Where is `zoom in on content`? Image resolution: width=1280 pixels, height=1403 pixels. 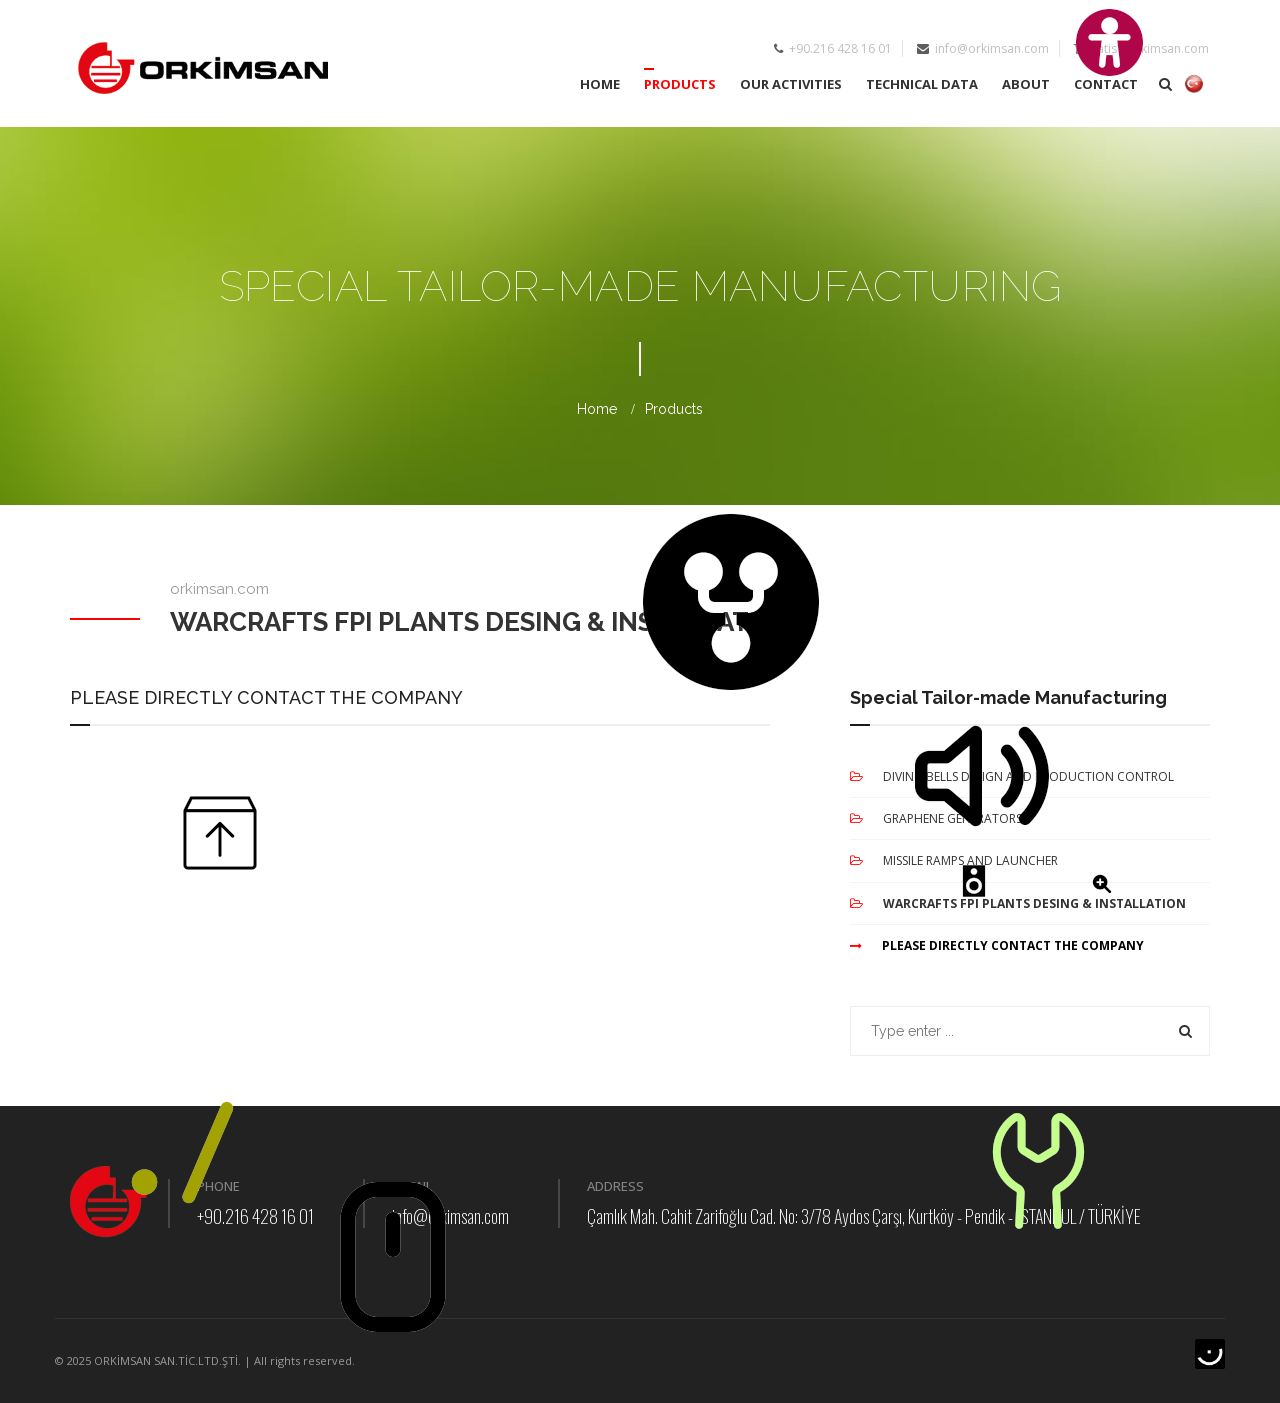 zoom in on content is located at coordinates (1102, 884).